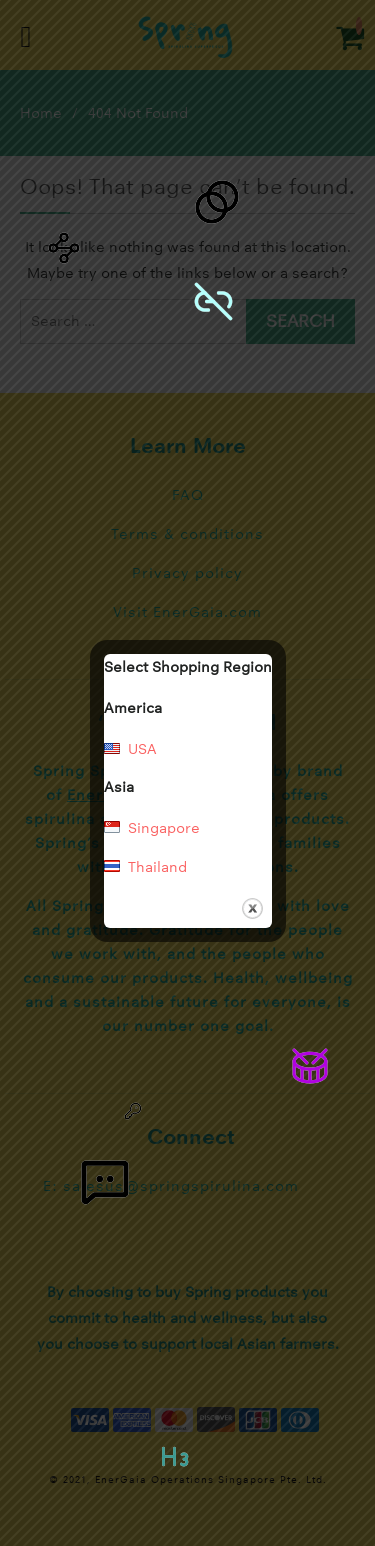  I want to click on view route waypoints or path nodes, so click(64, 248).